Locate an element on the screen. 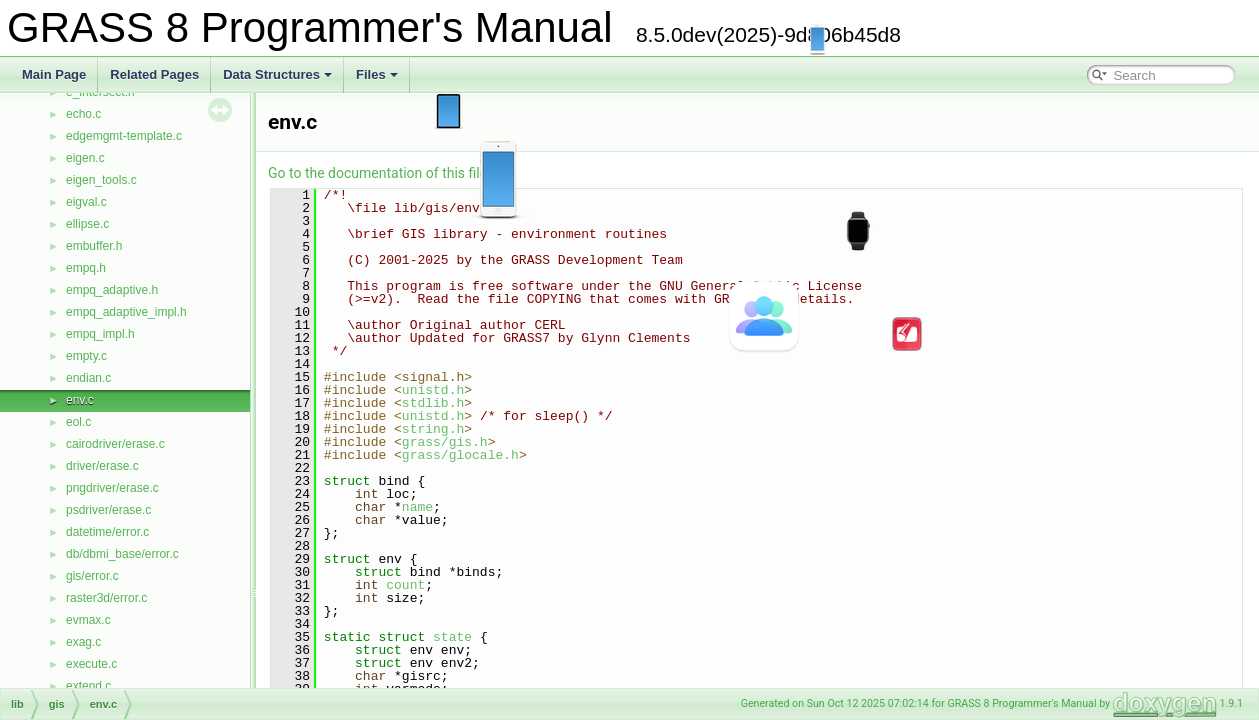 The height and width of the screenshot is (720, 1259). iPod Touch device connected is located at coordinates (498, 180).